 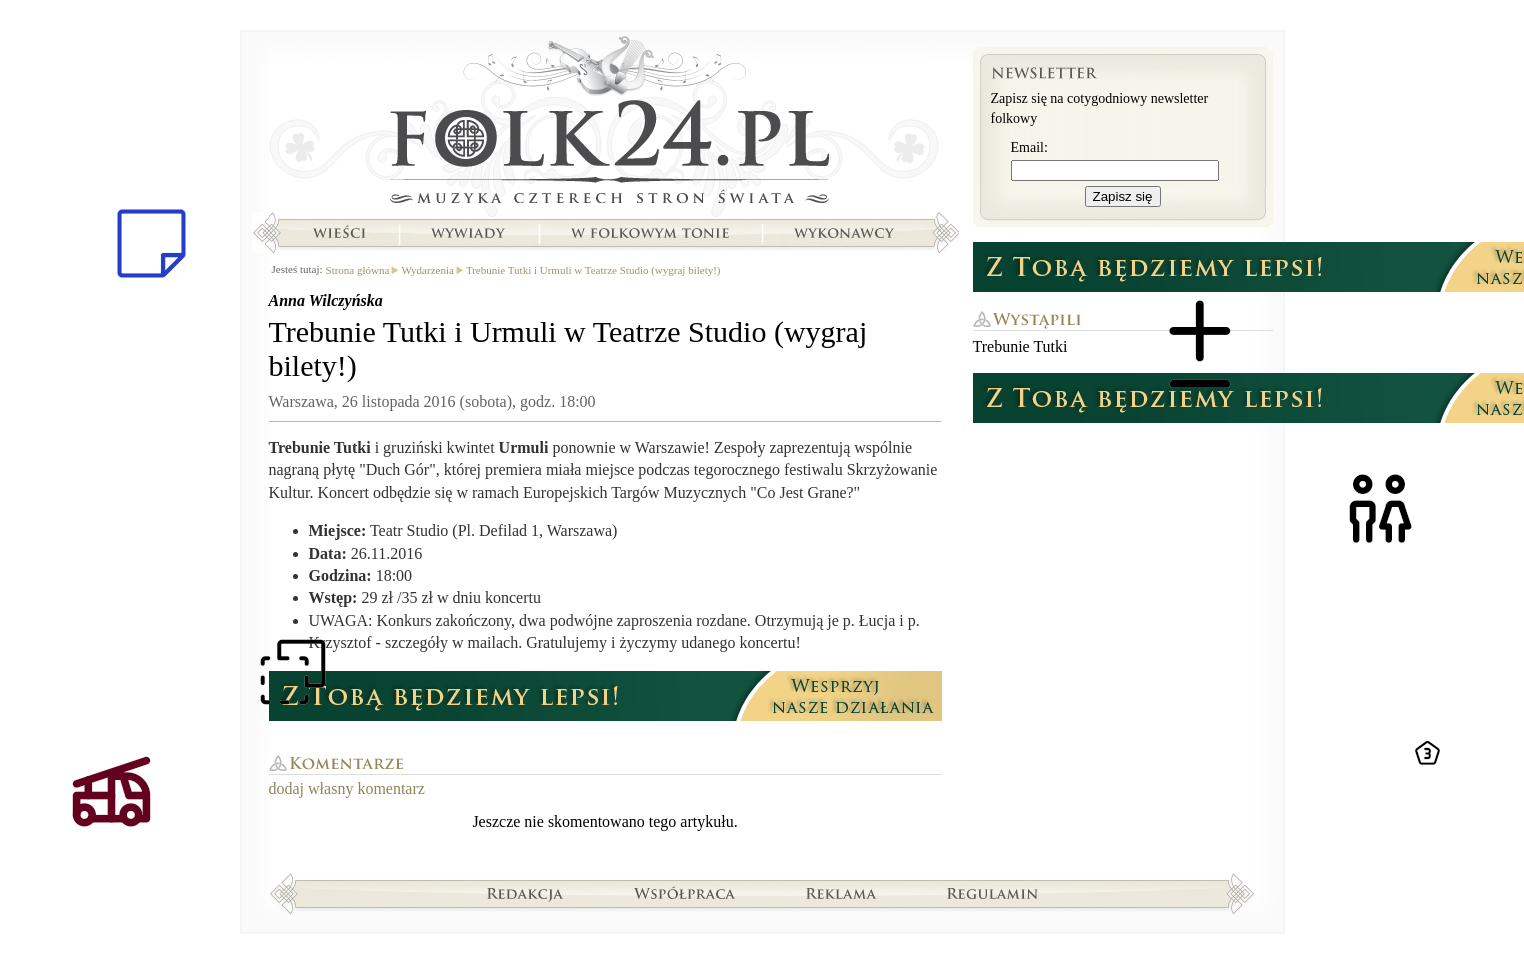 What do you see at coordinates (1427, 753) in the screenshot?
I see `step 3 in a multi-step process` at bounding box center [1427, 753].